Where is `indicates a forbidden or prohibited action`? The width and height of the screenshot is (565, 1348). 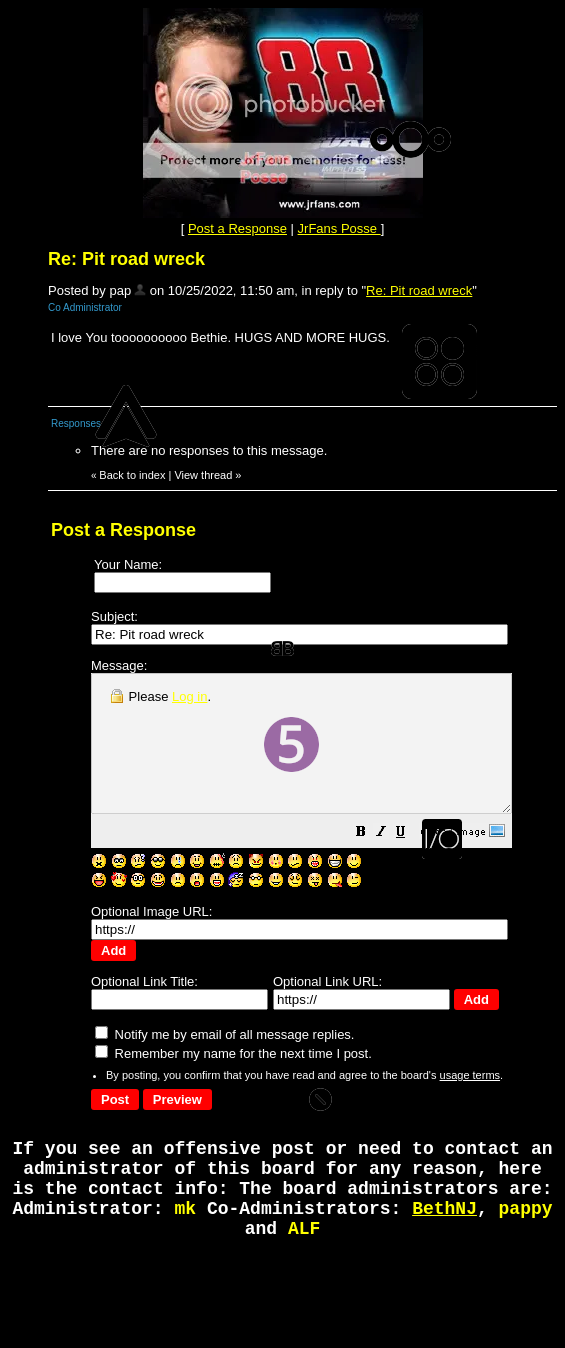
indicates a forbidden or prohibited action is located at coordinates (320, 1099).